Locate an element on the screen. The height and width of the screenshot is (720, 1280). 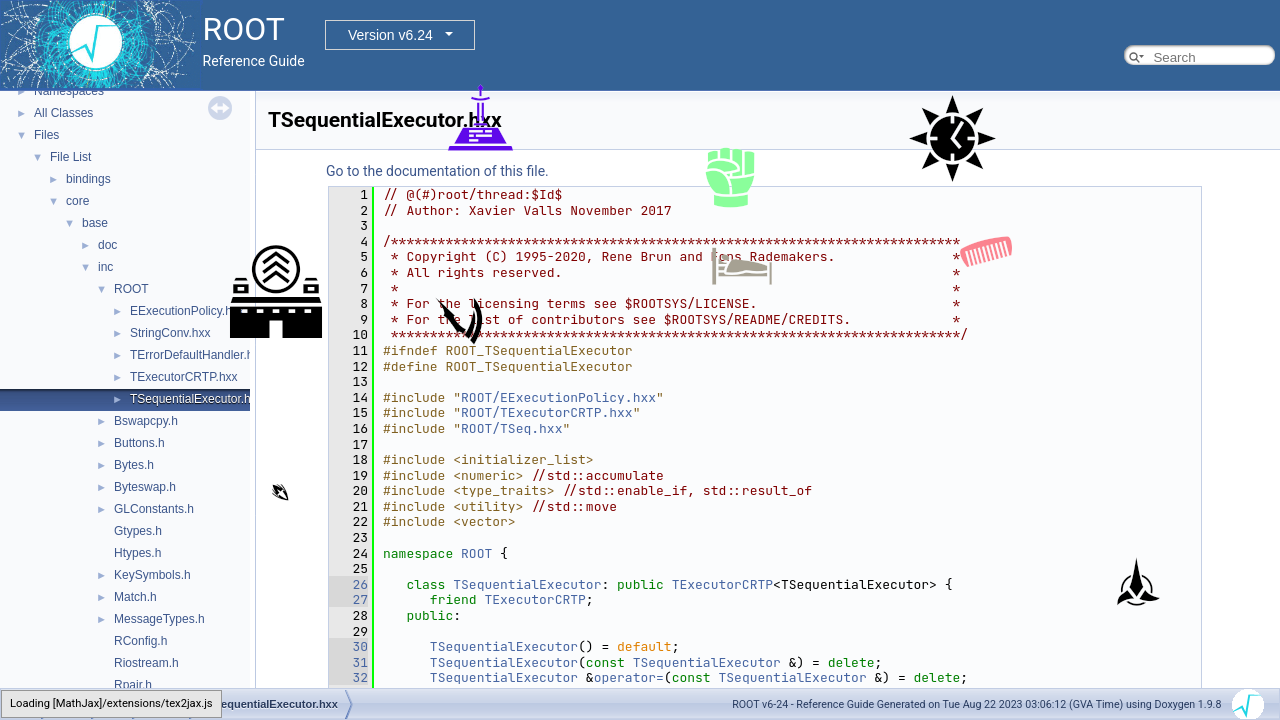
klingon empire emblem from star trek is located at coordinates (1138, 581).